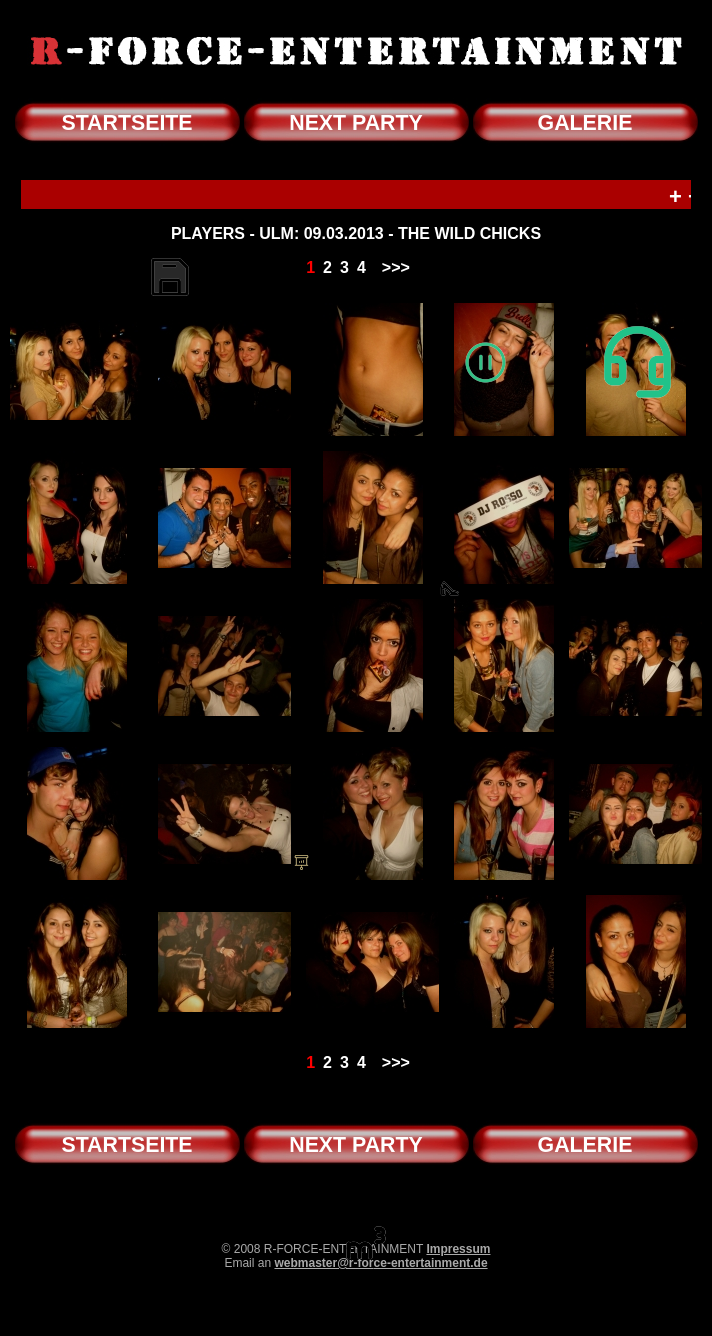 This screenshot has width=712, height=1336. Describe the element at coordinates (637, 359) in the screenshot. I see `contact customer support` at that location.